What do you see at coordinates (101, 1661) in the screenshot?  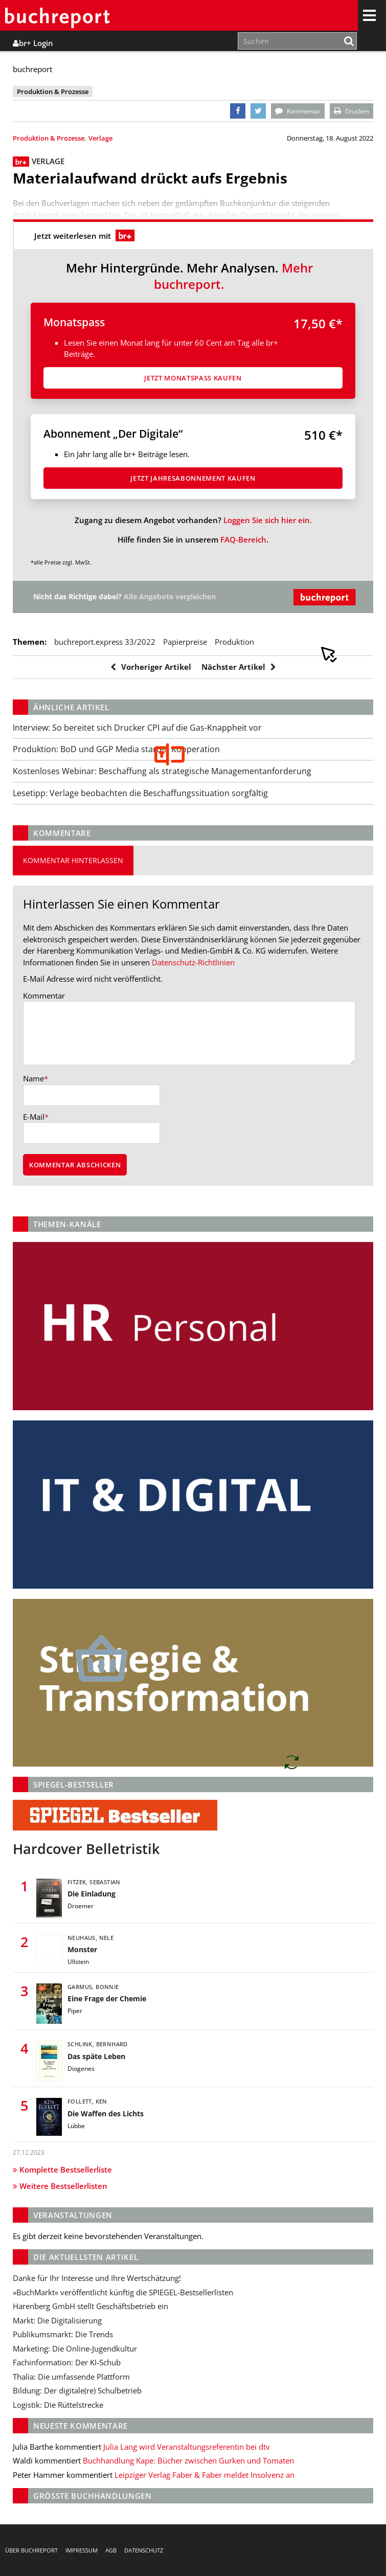 I see `view your shopping basket` at bounding box center [101, 1661].